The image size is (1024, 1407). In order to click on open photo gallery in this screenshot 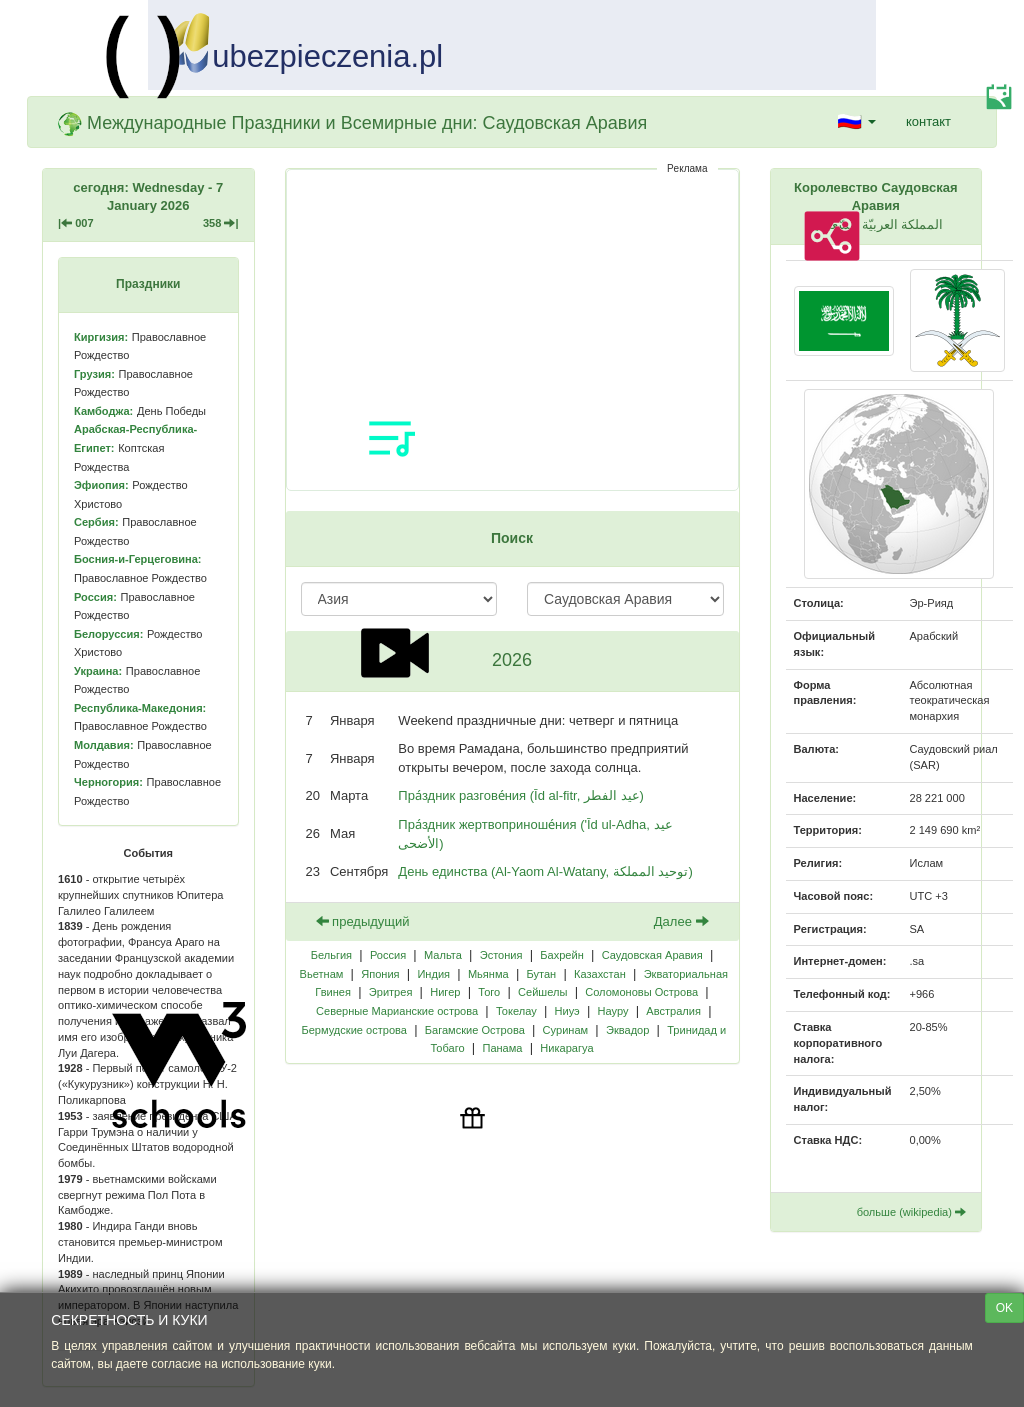, I will do `click(999, 98)`.